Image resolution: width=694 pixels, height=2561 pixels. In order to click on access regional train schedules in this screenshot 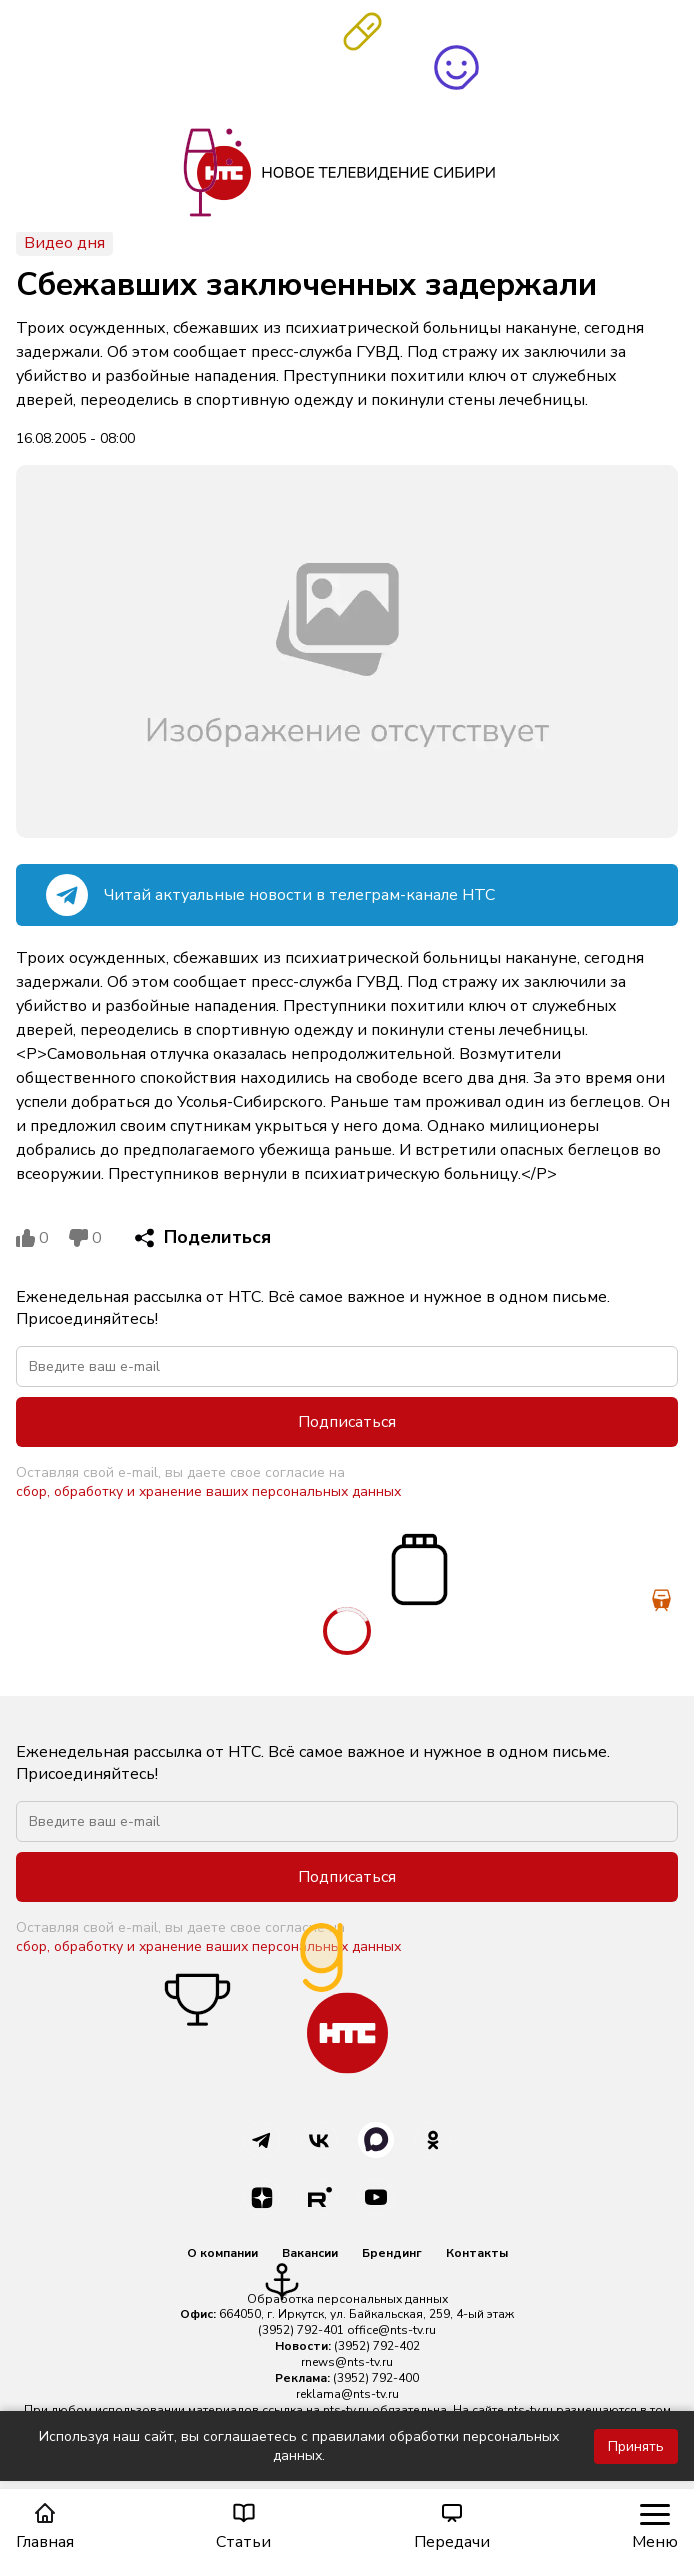, I will do `click(661, 1599)`.